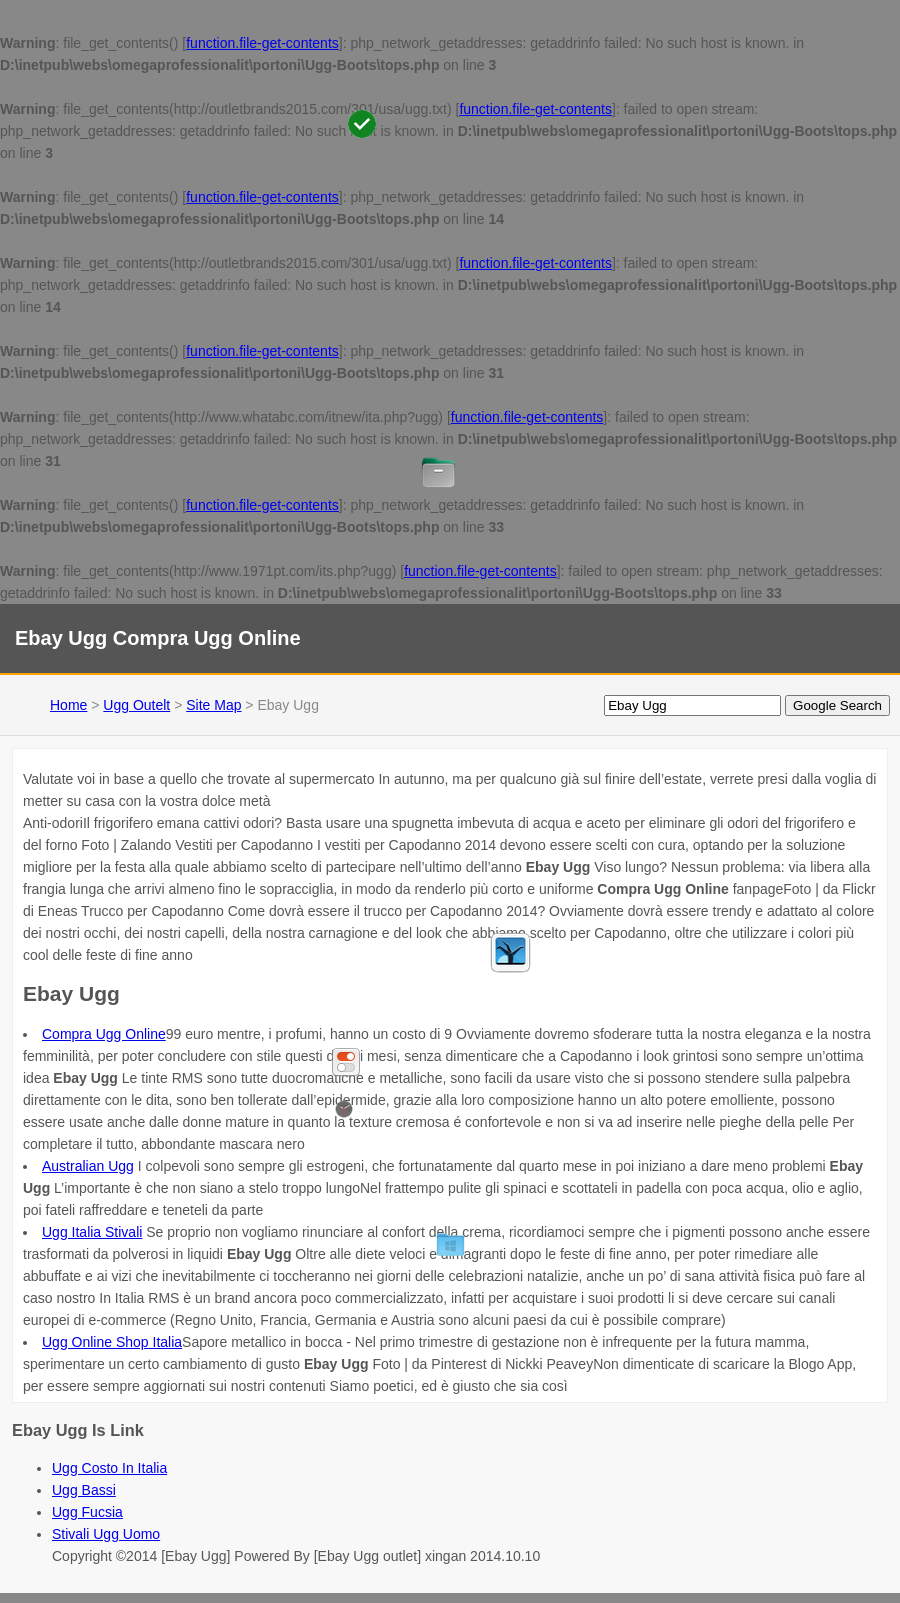 The width and height of the screenshot is (900, 1603). I want to click on open wine file manager for windows applications, so click(450, 1244).